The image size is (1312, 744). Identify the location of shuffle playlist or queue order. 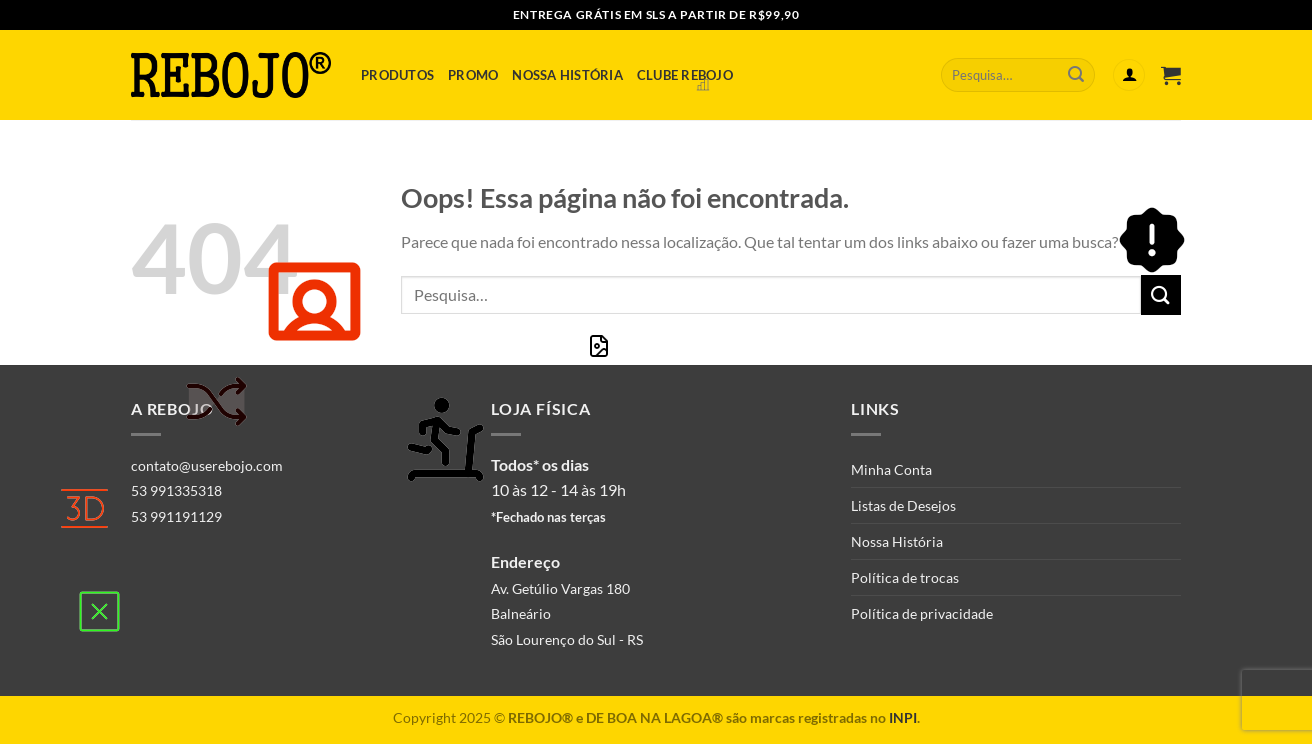
(215, 401).